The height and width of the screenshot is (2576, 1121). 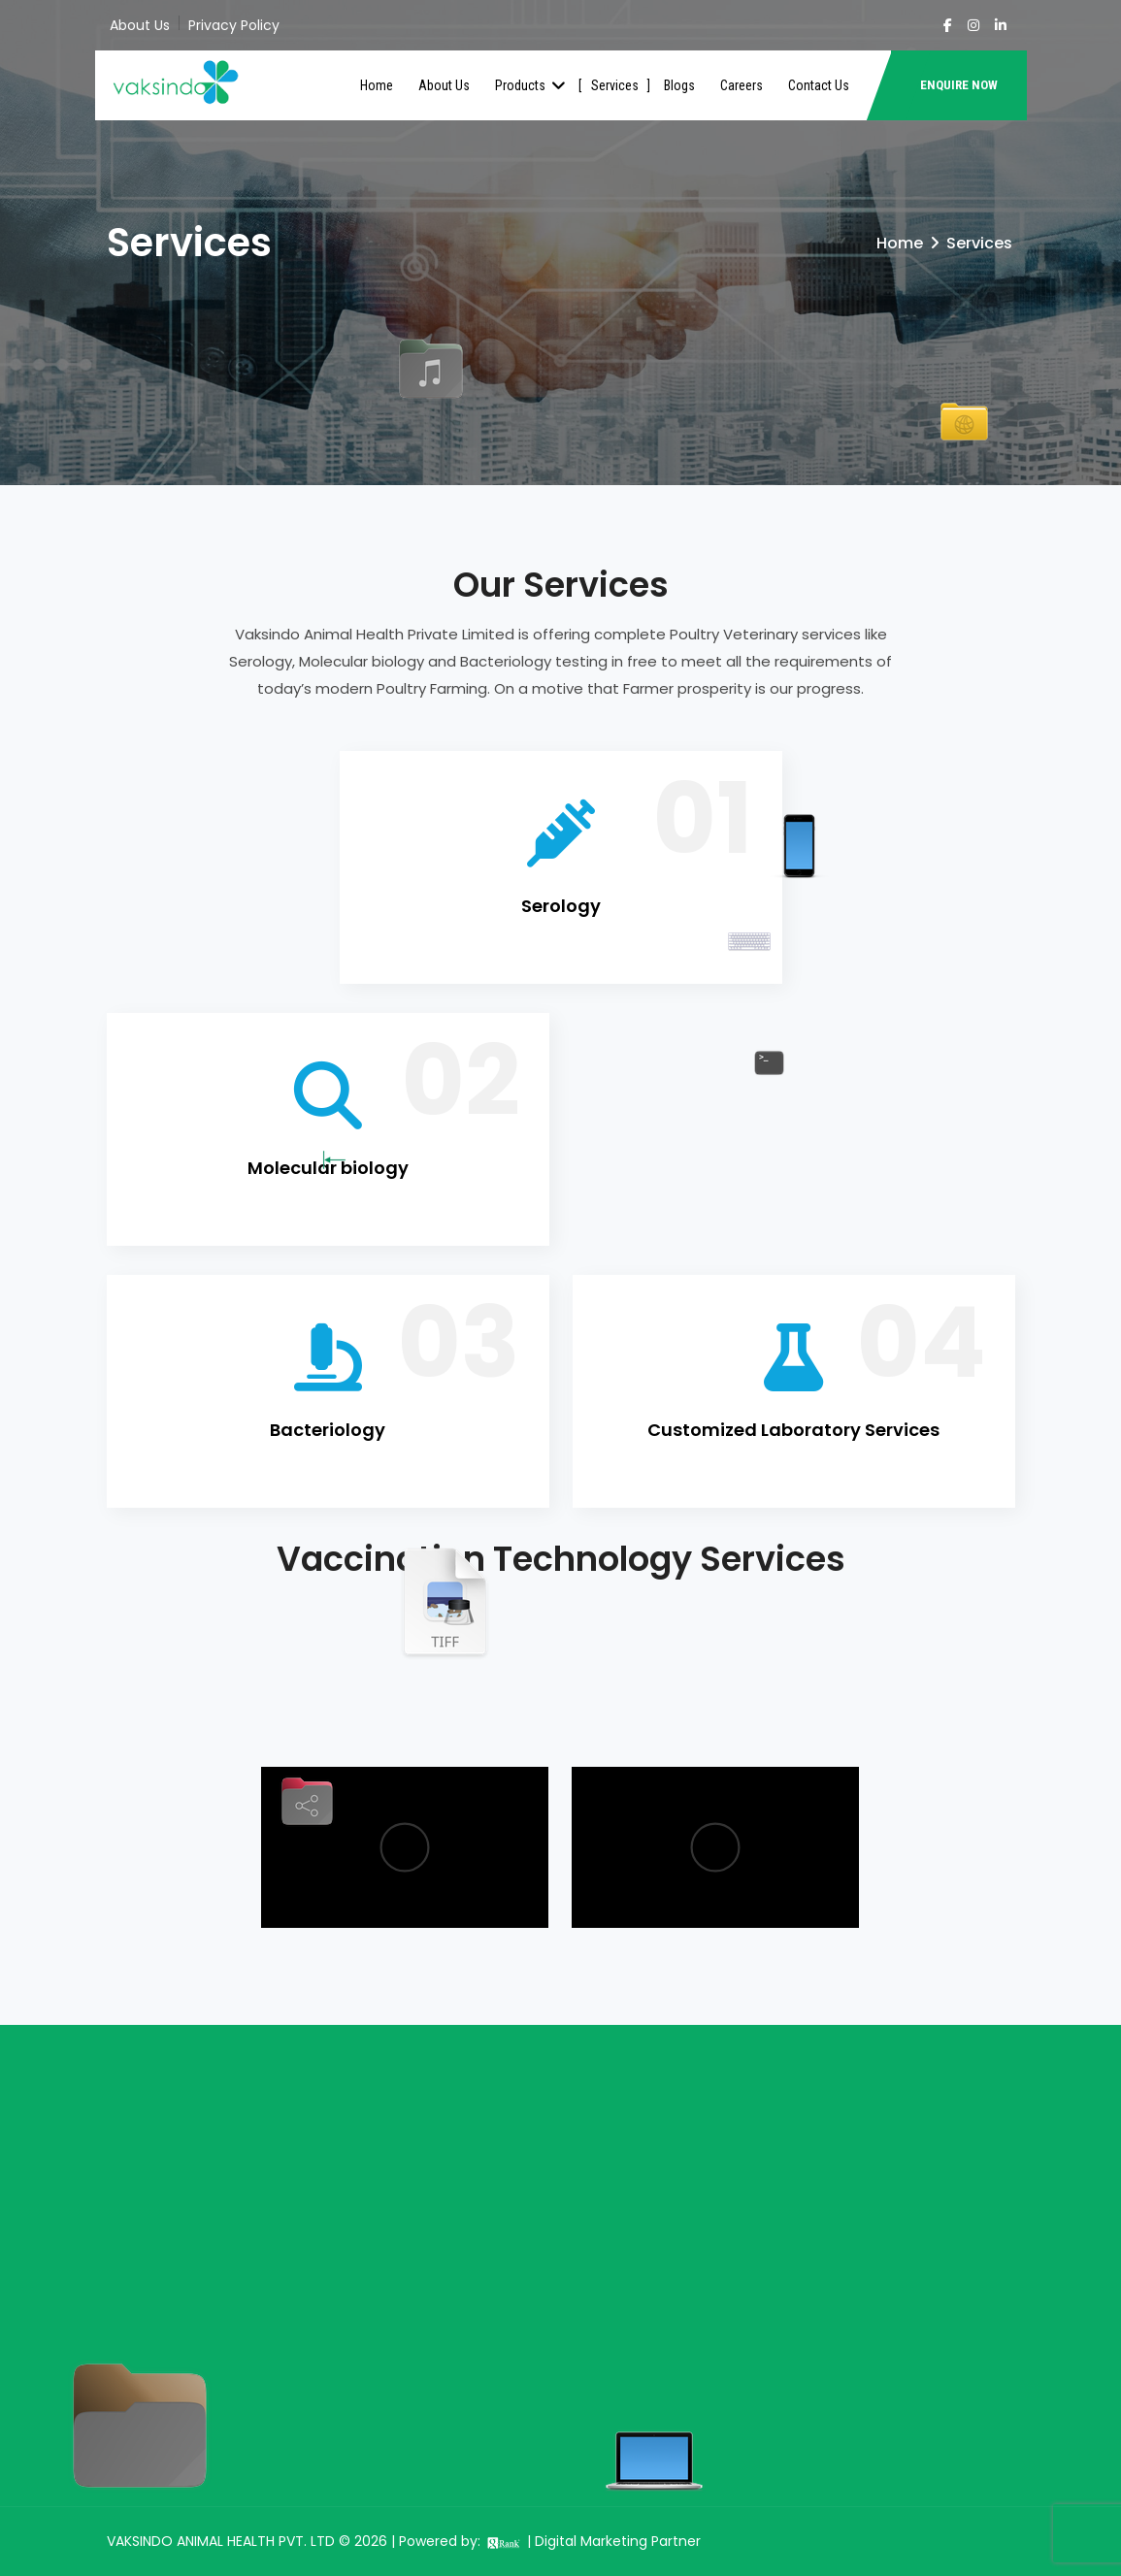 I want to click on a tiff image file, so click(x=445, y=1603).